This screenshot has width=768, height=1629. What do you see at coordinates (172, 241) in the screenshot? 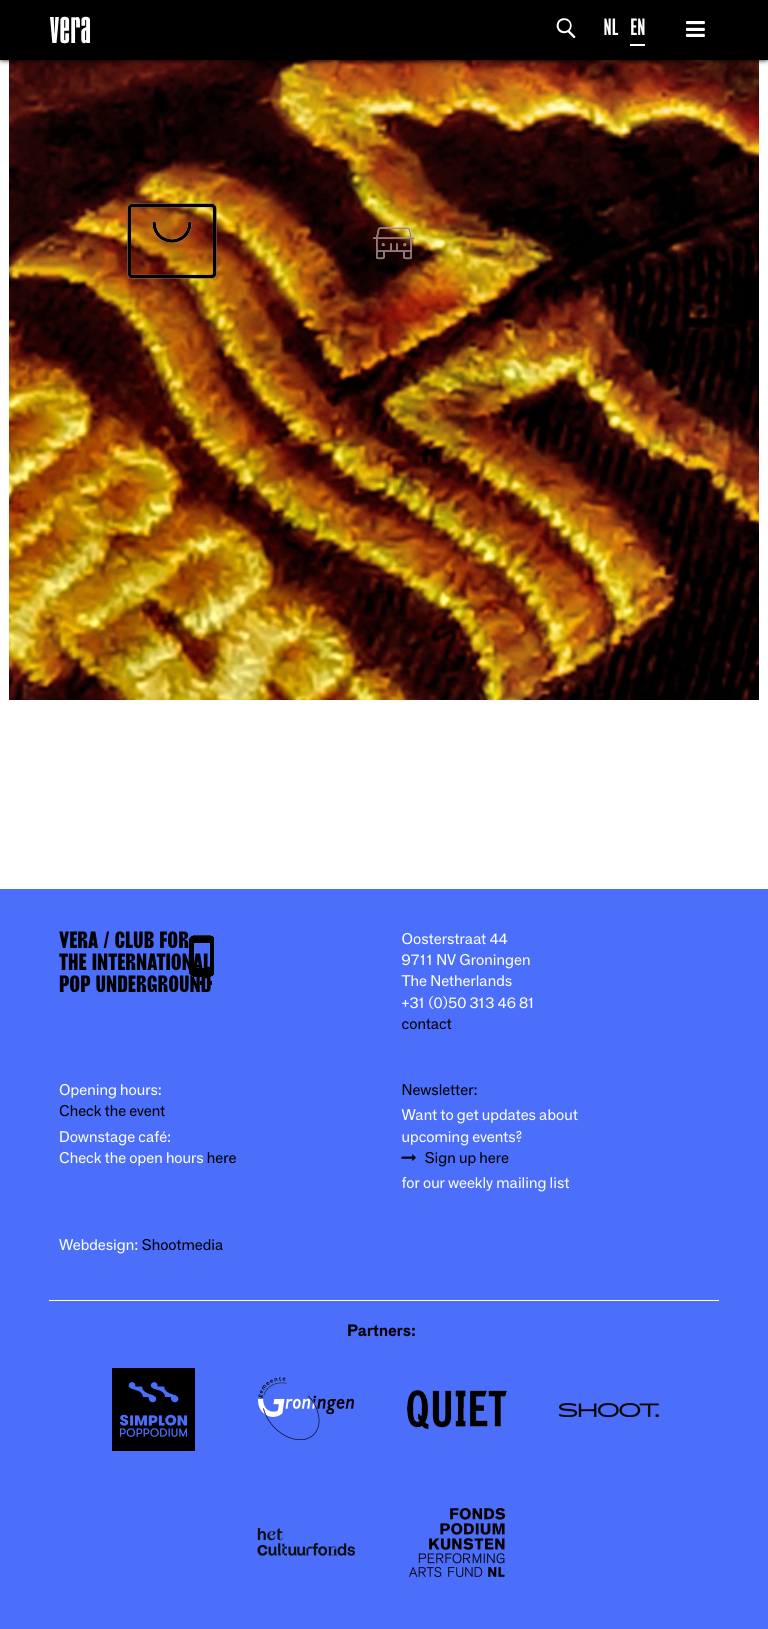
I see `view your shopping bag` at bounding box center [172, 241].